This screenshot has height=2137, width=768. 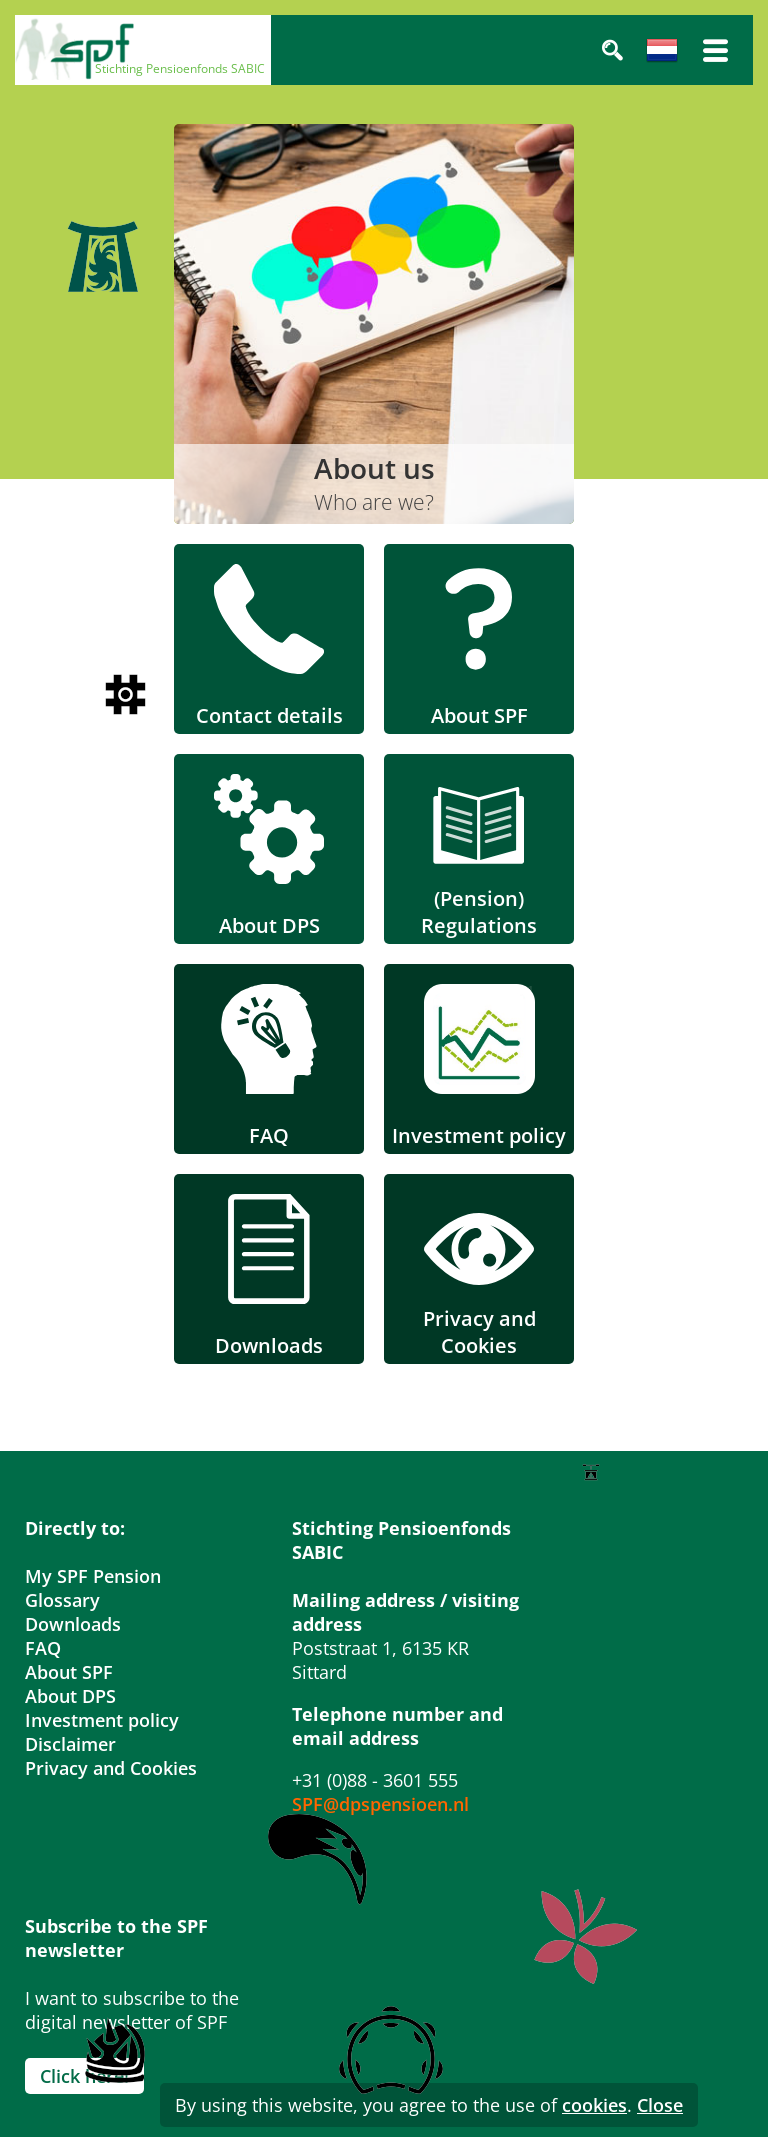 I want to click on enter a magic portal or dimensional gateway, so click(x=103, y=257).